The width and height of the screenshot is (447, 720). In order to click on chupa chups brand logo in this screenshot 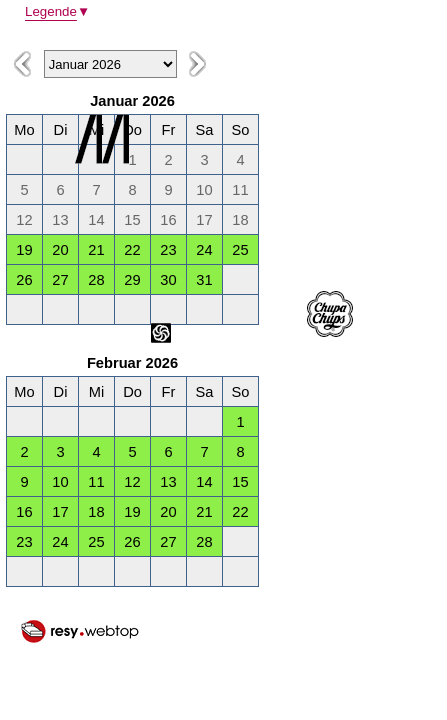, I will do `click(330, 314)`.